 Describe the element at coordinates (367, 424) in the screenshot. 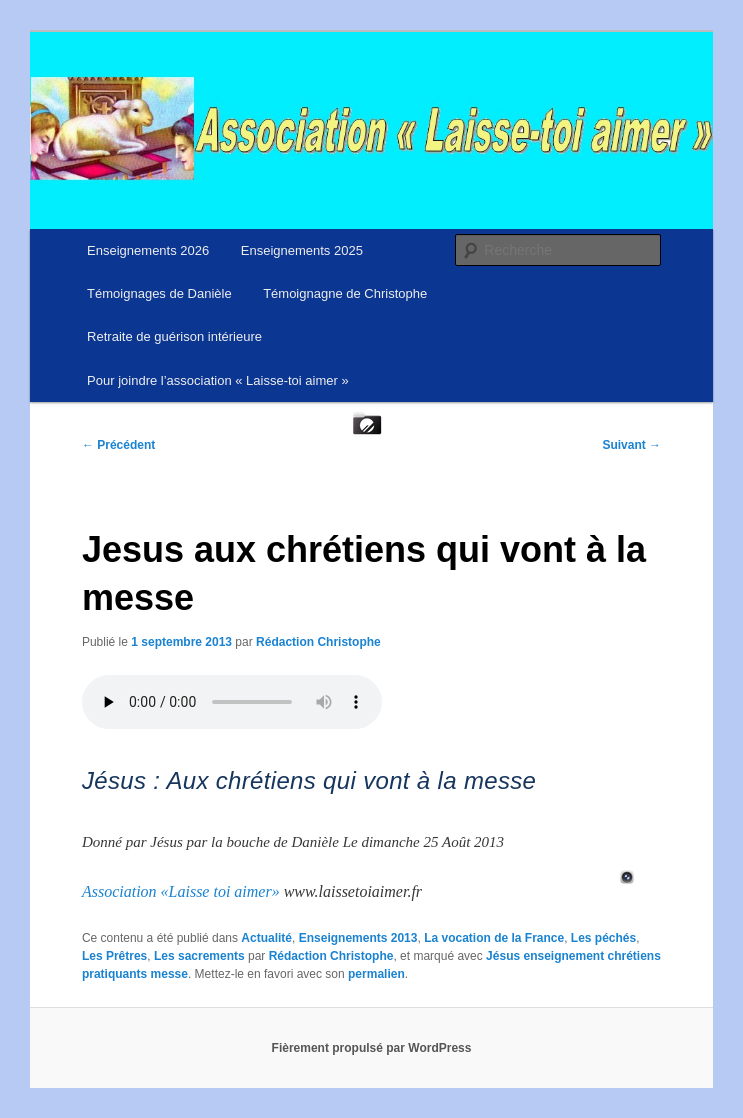

I see `folder containing PlanetScale database files` at that location.